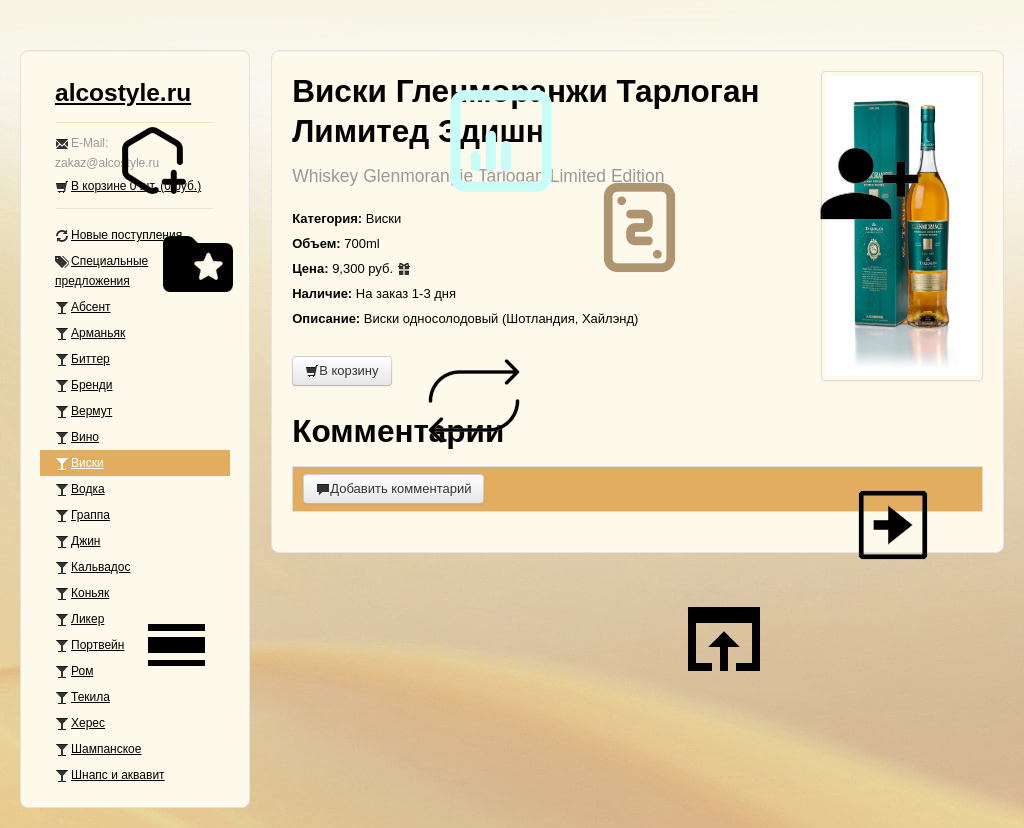 This screenshot has width=1024, height=828. Describe the element at coordinates (724, 639) in the screenshot. I see `open link in browser` at that location.